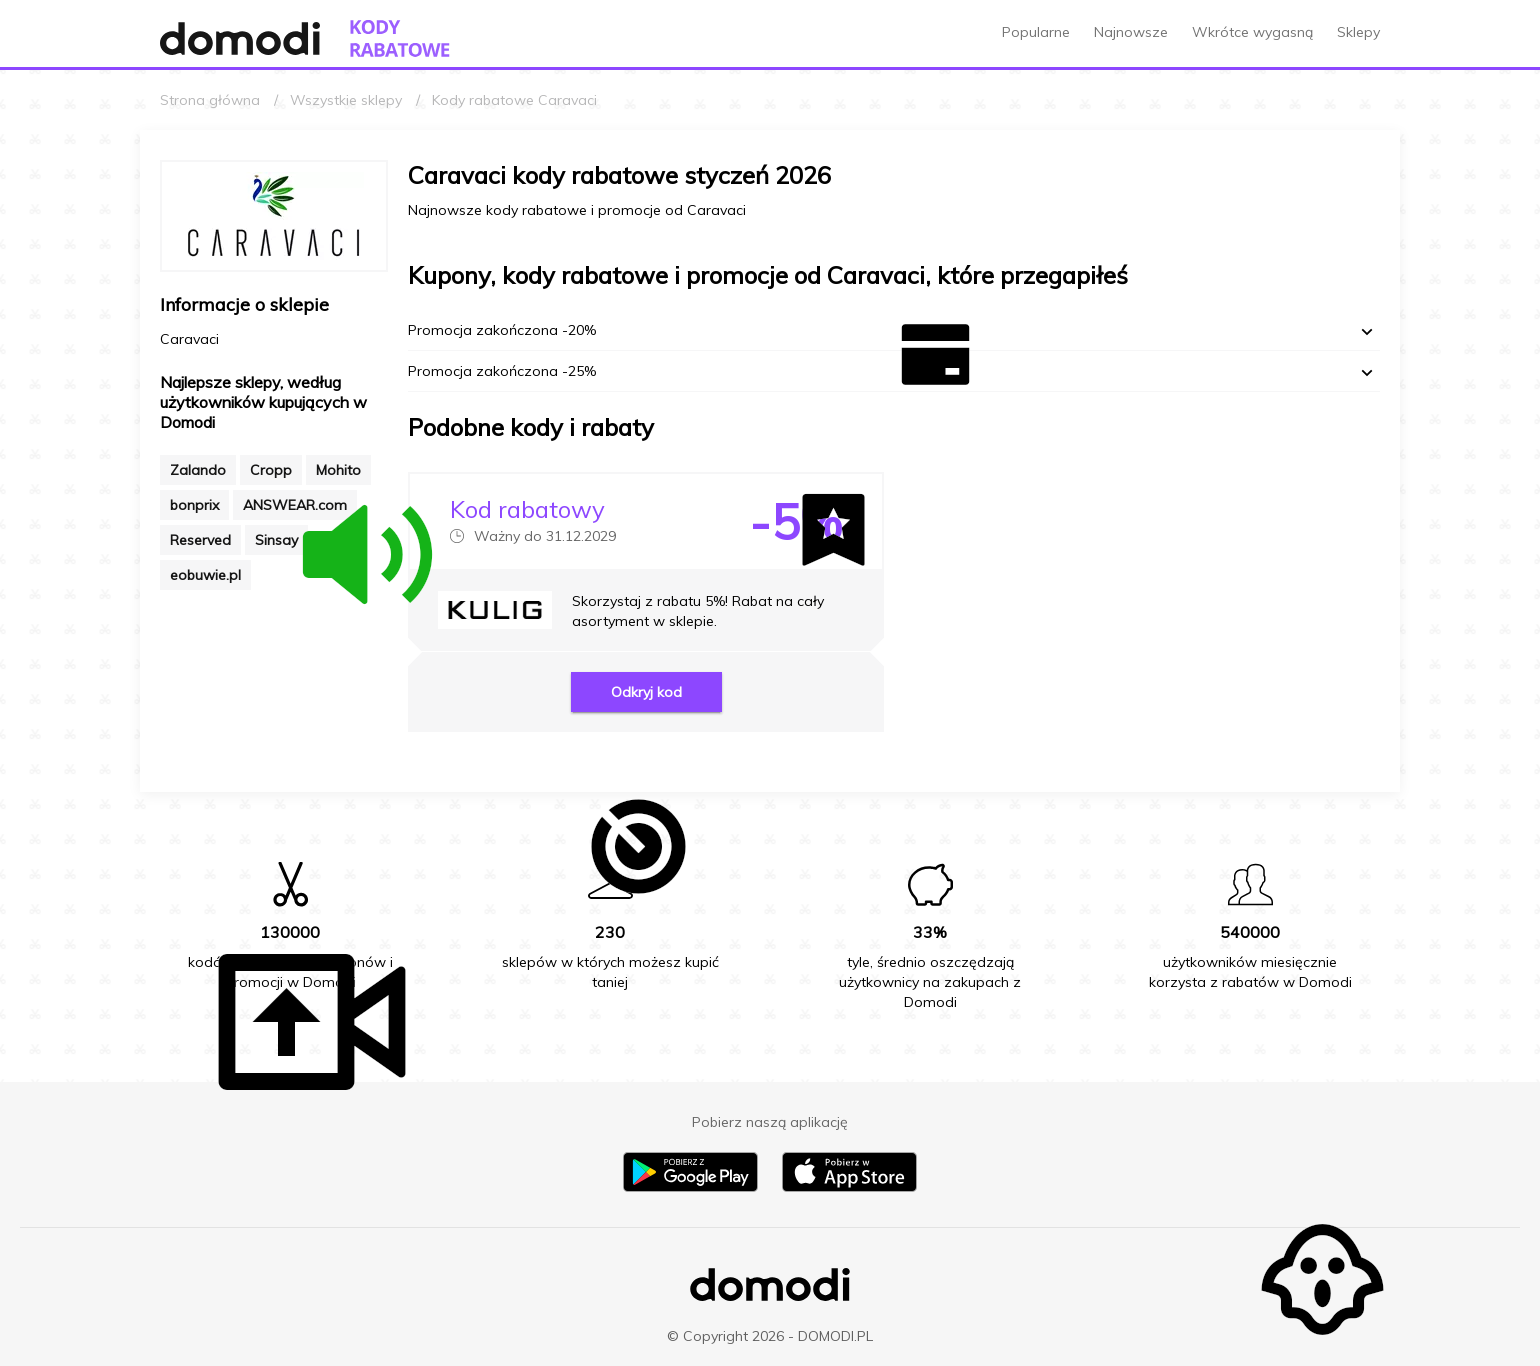 The height and width of the screenshot is (1366, 1540). I want to click on ghost mode or incognito status indicator, so click(1322, 1279).